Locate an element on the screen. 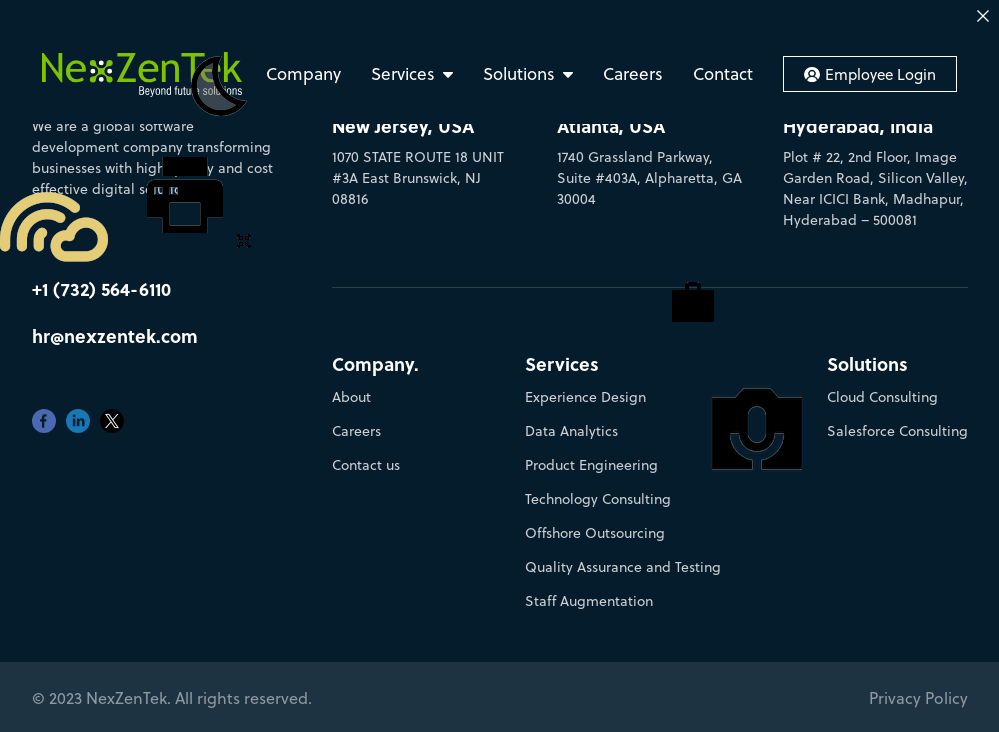  scan a QR code is located at coordinates (244, 241).